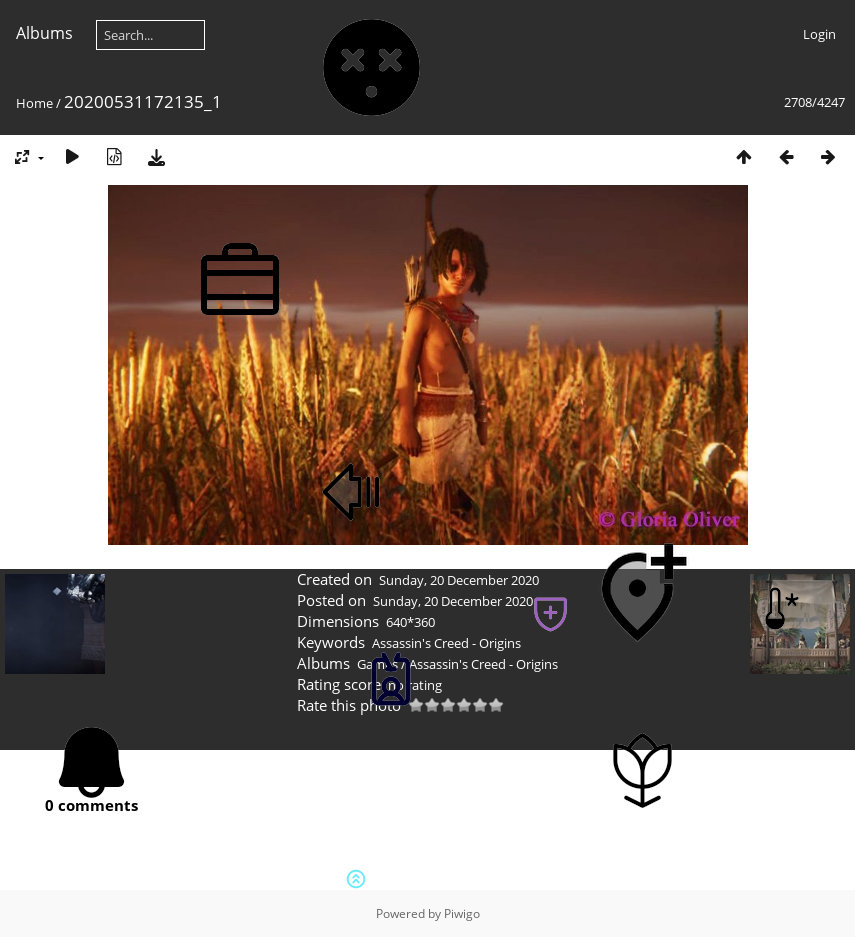  Describe the element at coordinates (776, 608) in the screenshot. I see `indicates low temperature or cold conditions` at that location.